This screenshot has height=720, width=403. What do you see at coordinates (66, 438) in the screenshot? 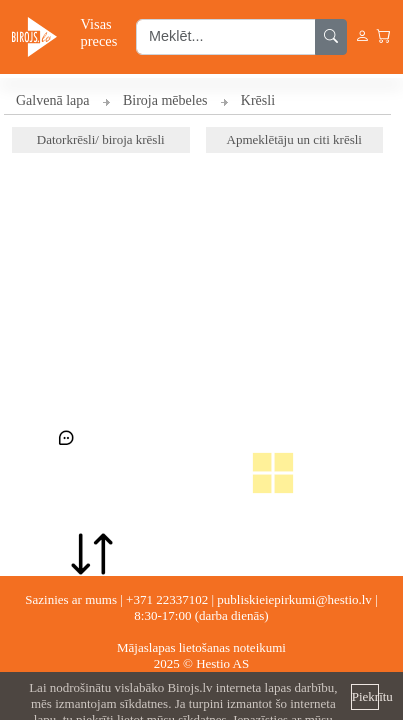
I see `open chat or messaging` at bounding box center [66, 438].